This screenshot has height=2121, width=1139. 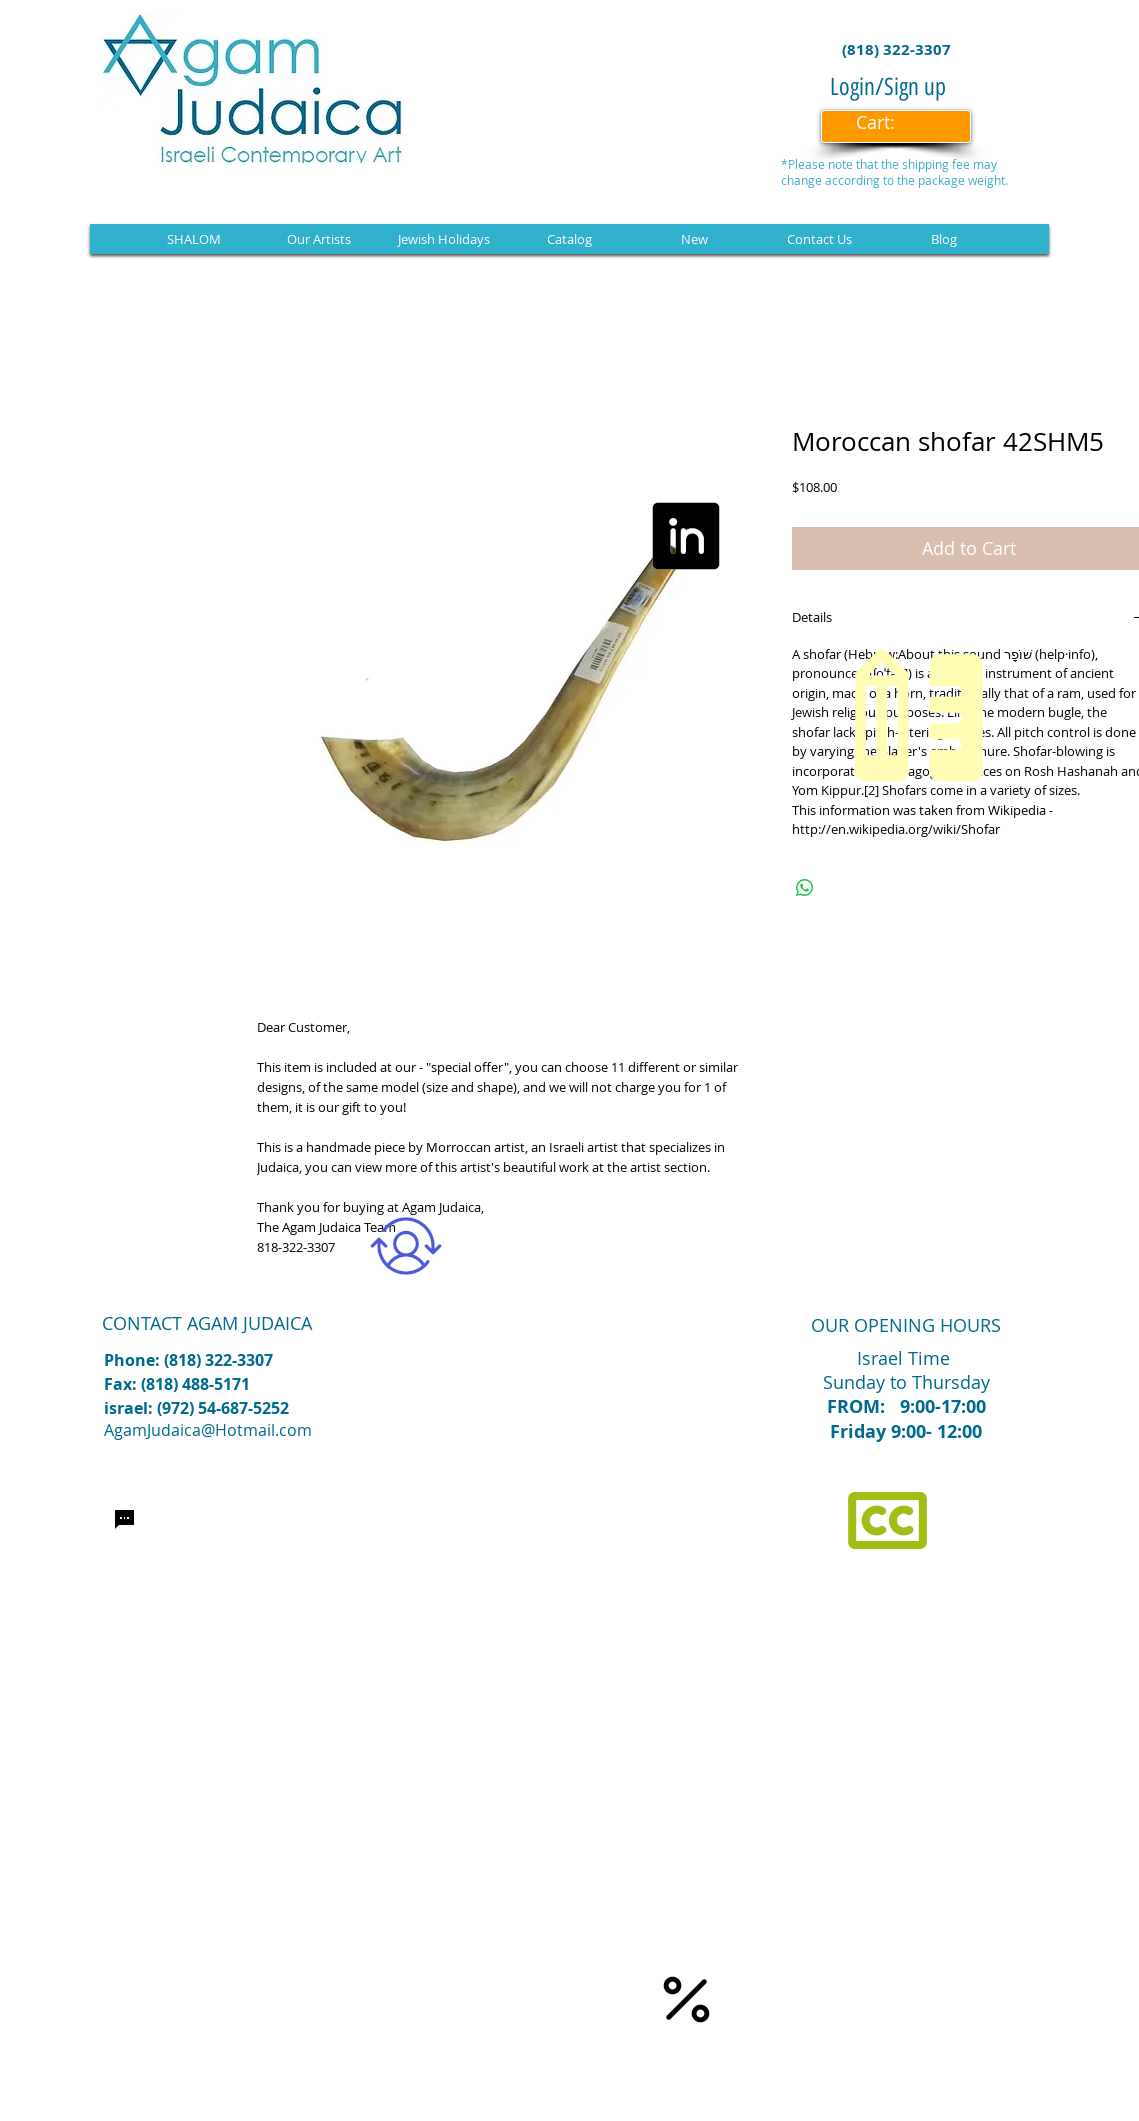 What do you see at coordinates (686, 536) in the screenshot?
I see `open LinkedIn profile or app` at bounding box center [686, 536].